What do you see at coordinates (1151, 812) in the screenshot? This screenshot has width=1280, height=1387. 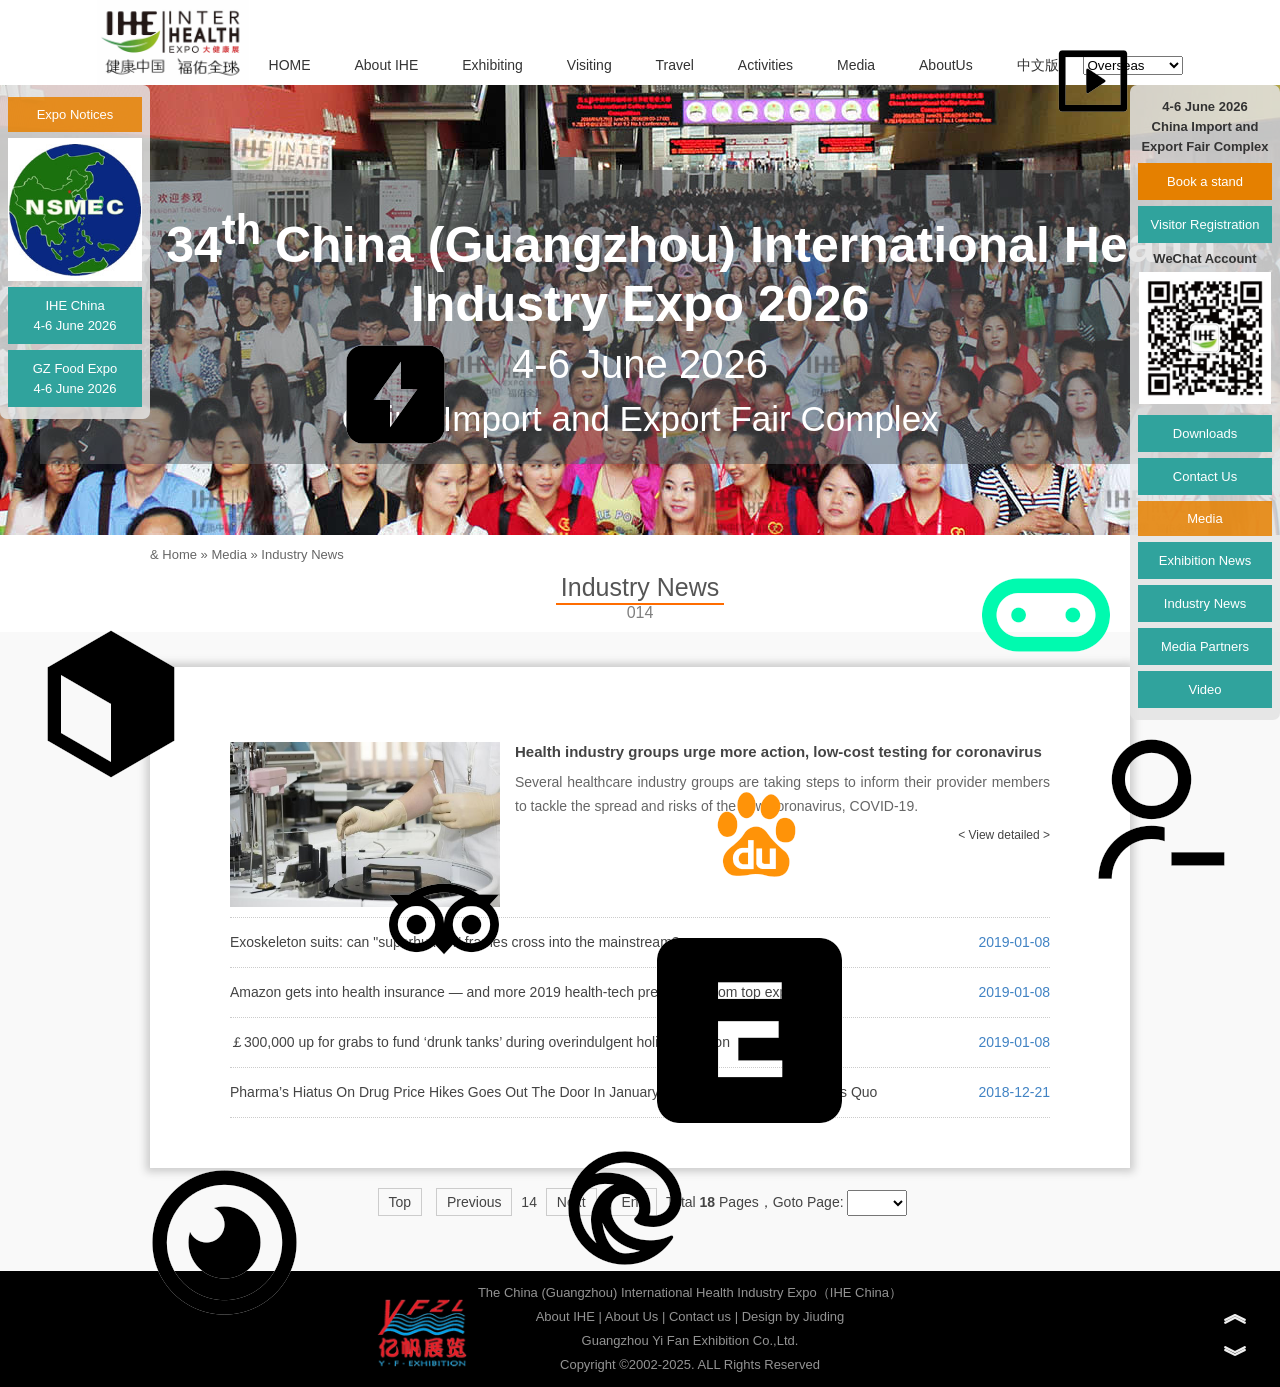 I see `remove a user or contact` at bounding box center [1151, 812].